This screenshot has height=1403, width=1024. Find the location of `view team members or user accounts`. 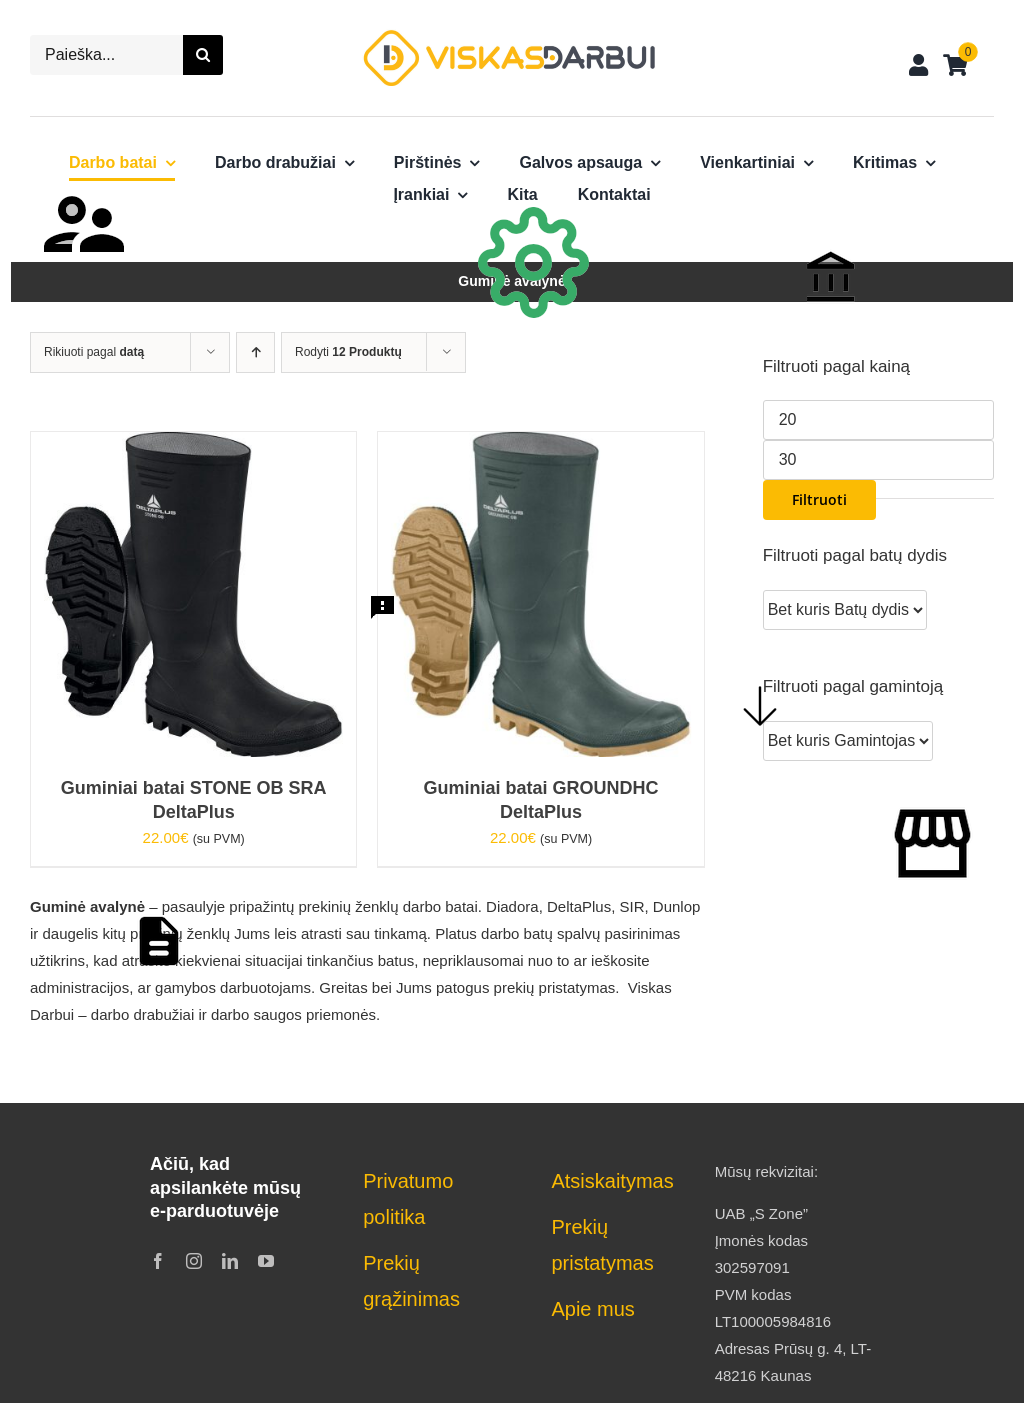

view team members or user accounts is located at coordinates (84, 224).